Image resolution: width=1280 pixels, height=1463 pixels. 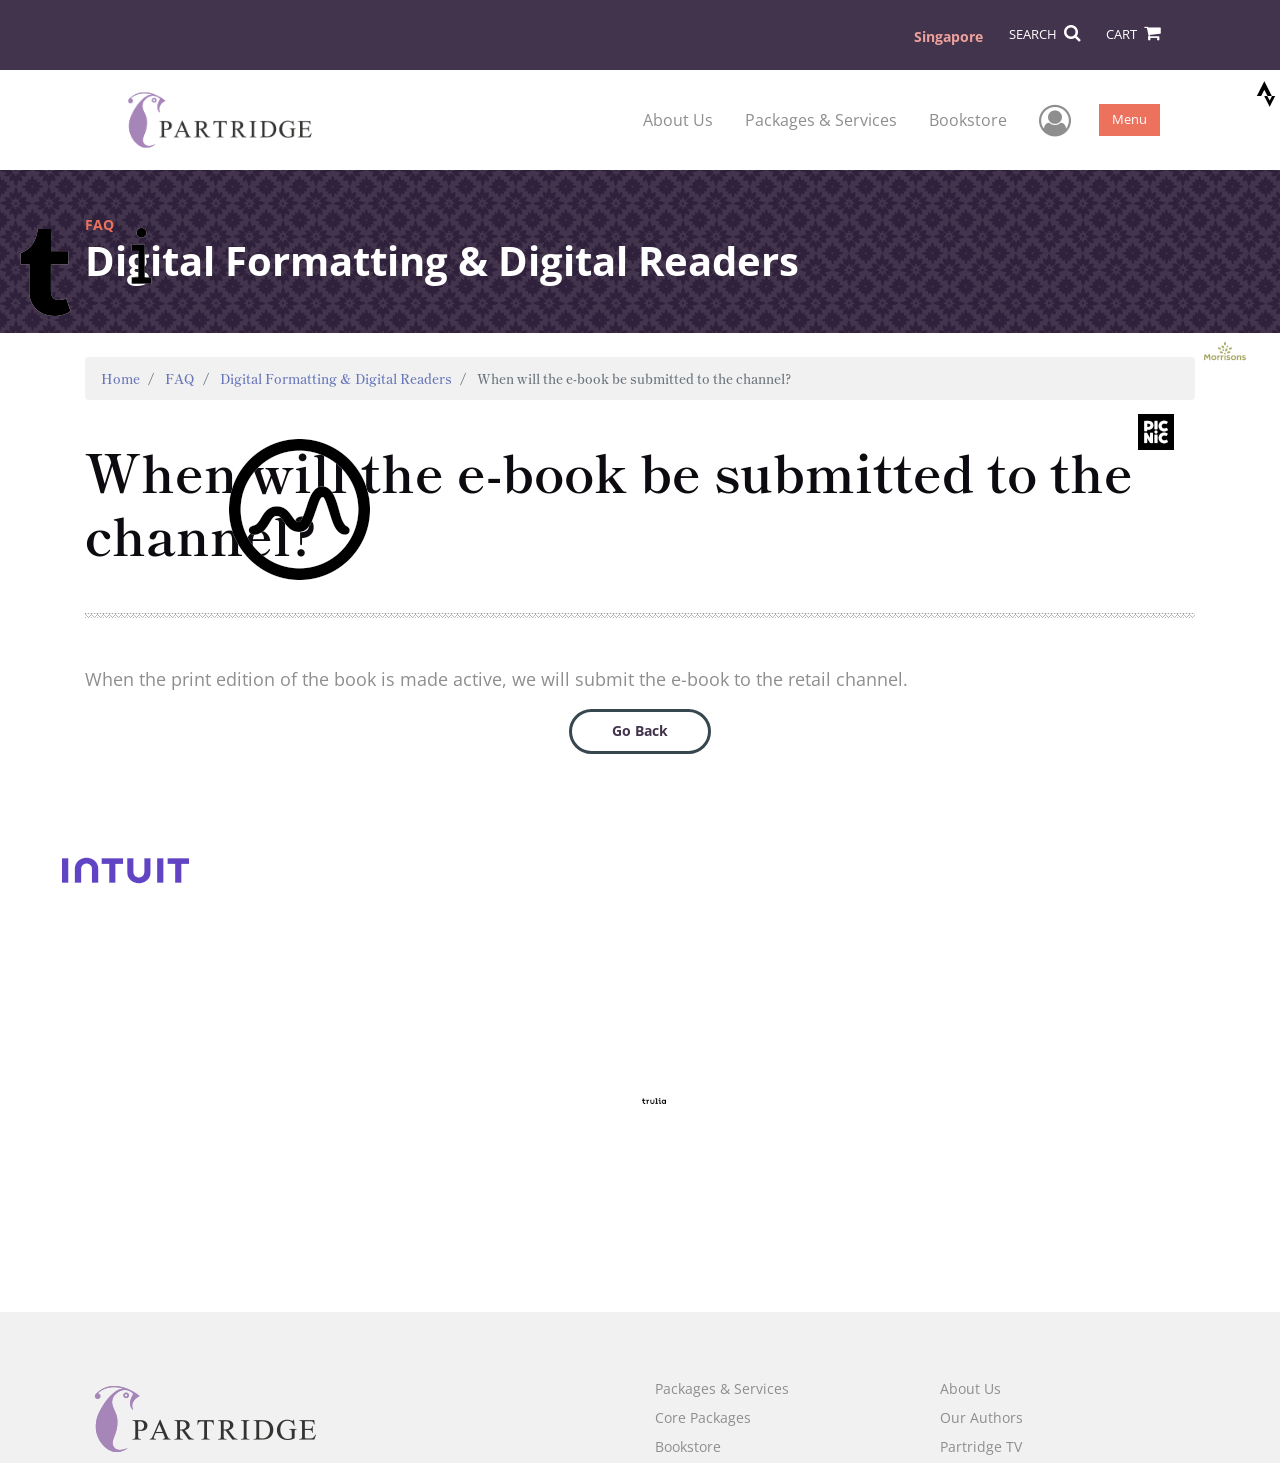 I want to click on open the Trulia real estate app, so click(x=654, y=1101).